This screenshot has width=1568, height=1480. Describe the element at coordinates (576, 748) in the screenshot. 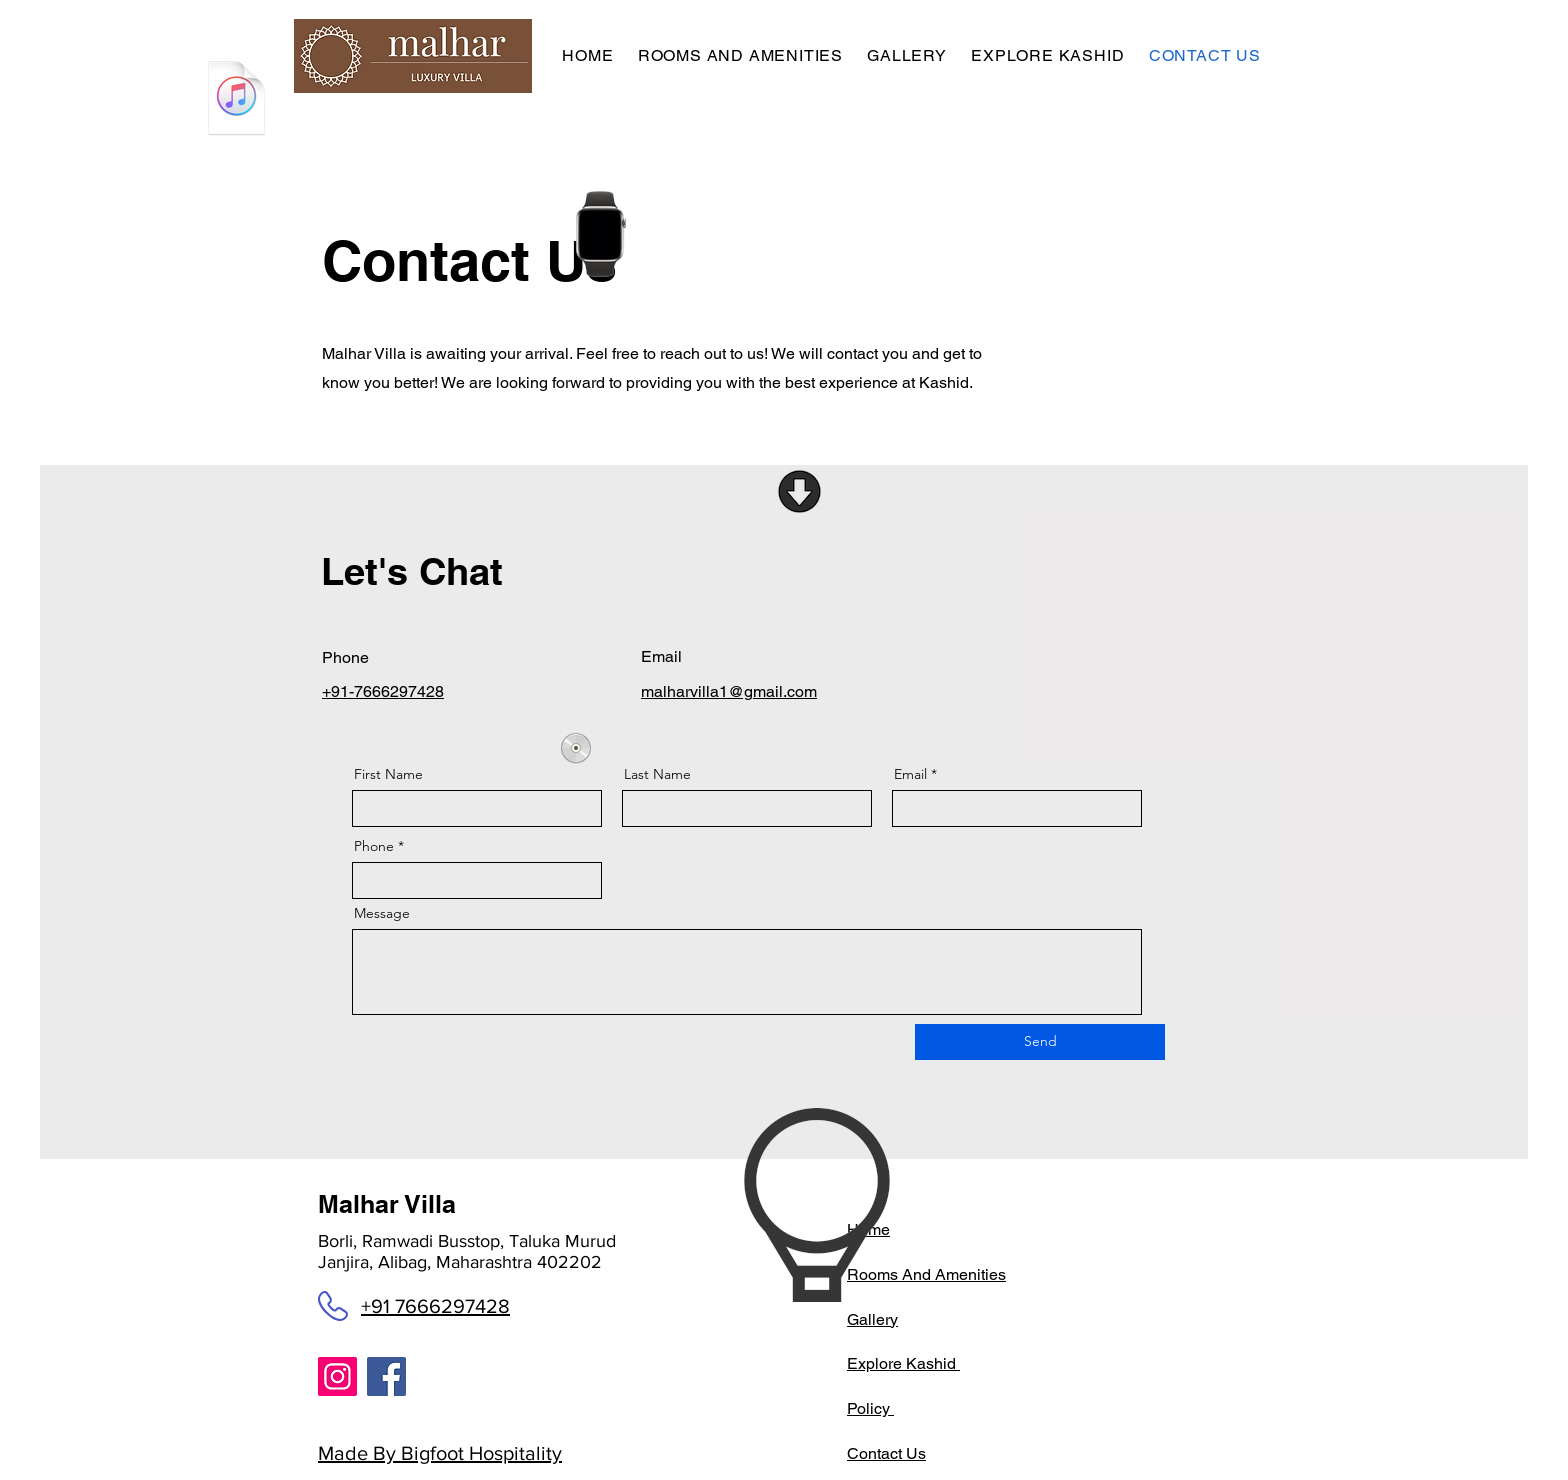

I see `access DVD-ROM drive` at that location.